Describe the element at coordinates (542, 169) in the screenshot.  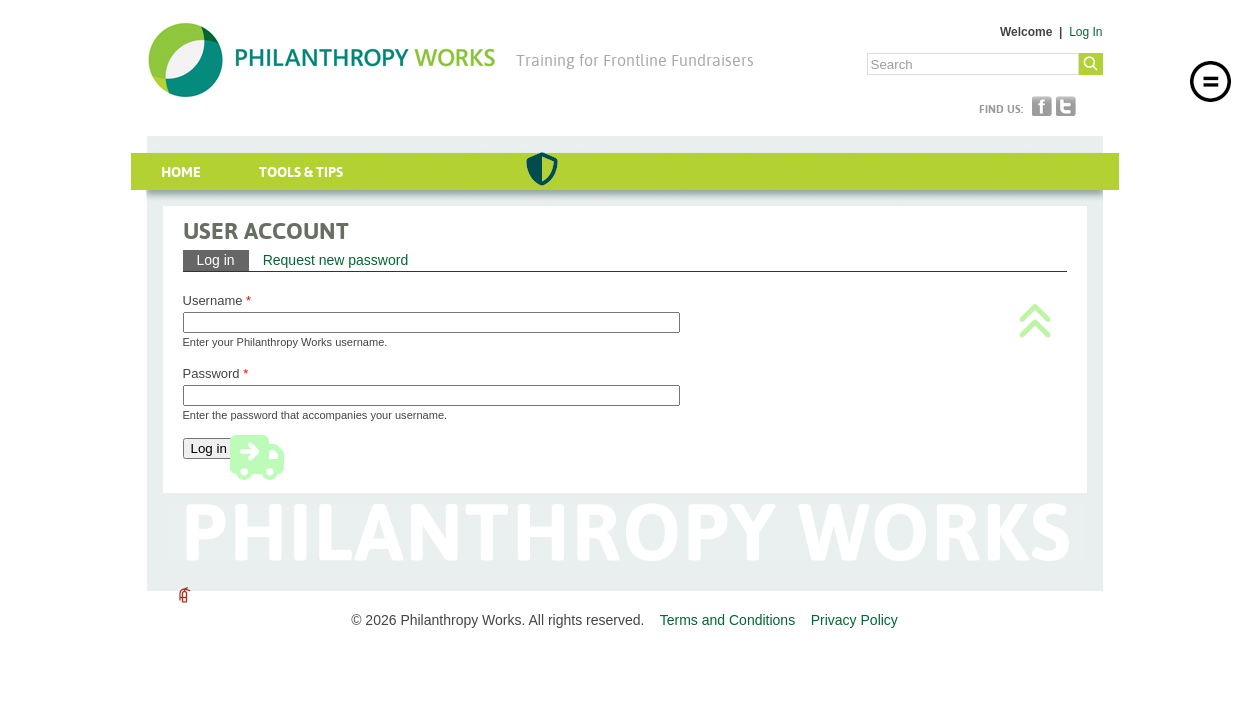
I see `view security or protection settings` at that location.